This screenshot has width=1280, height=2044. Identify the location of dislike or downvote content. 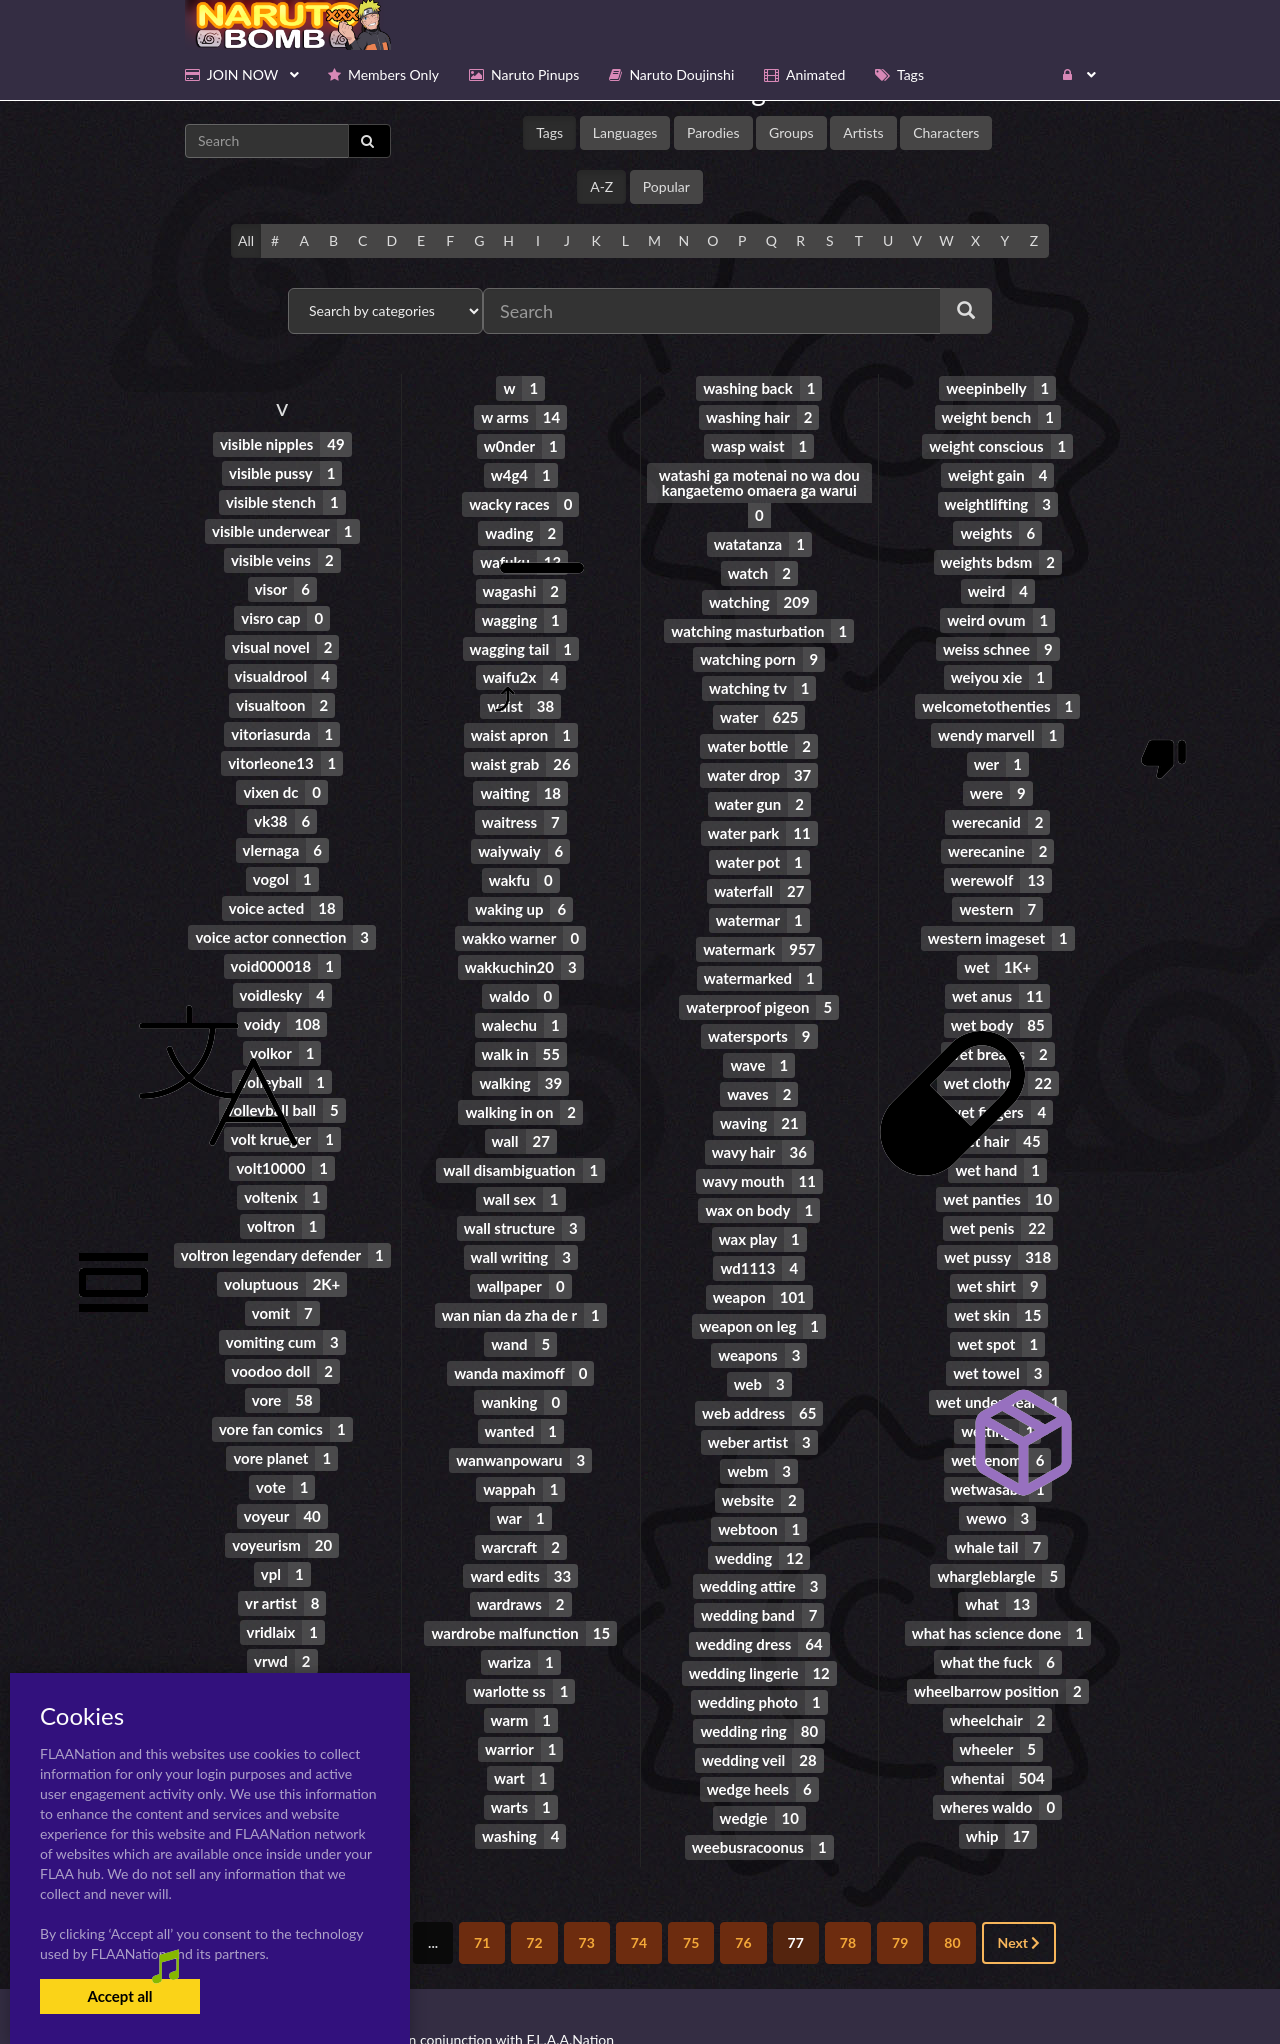
(1164, 758).